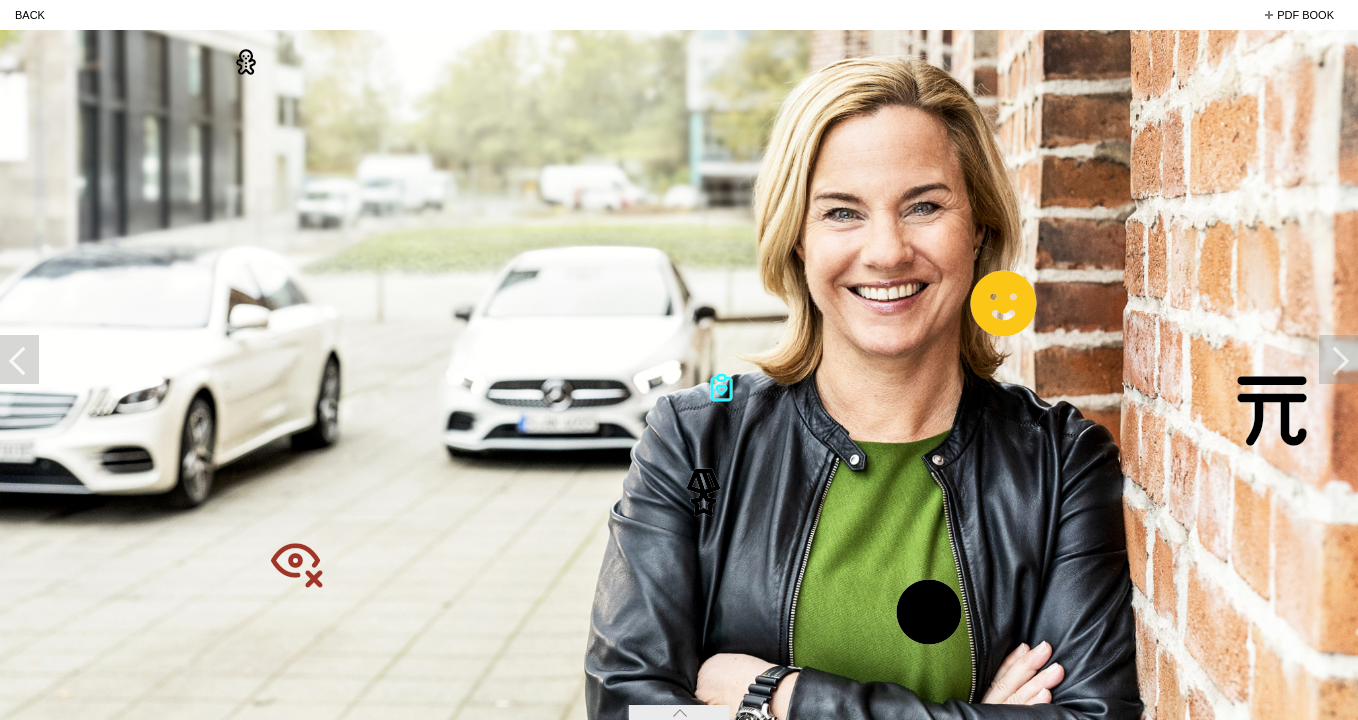 This screenshot has width=1358, height=720. I want to click on view achievements or awards, so click(703, 492).